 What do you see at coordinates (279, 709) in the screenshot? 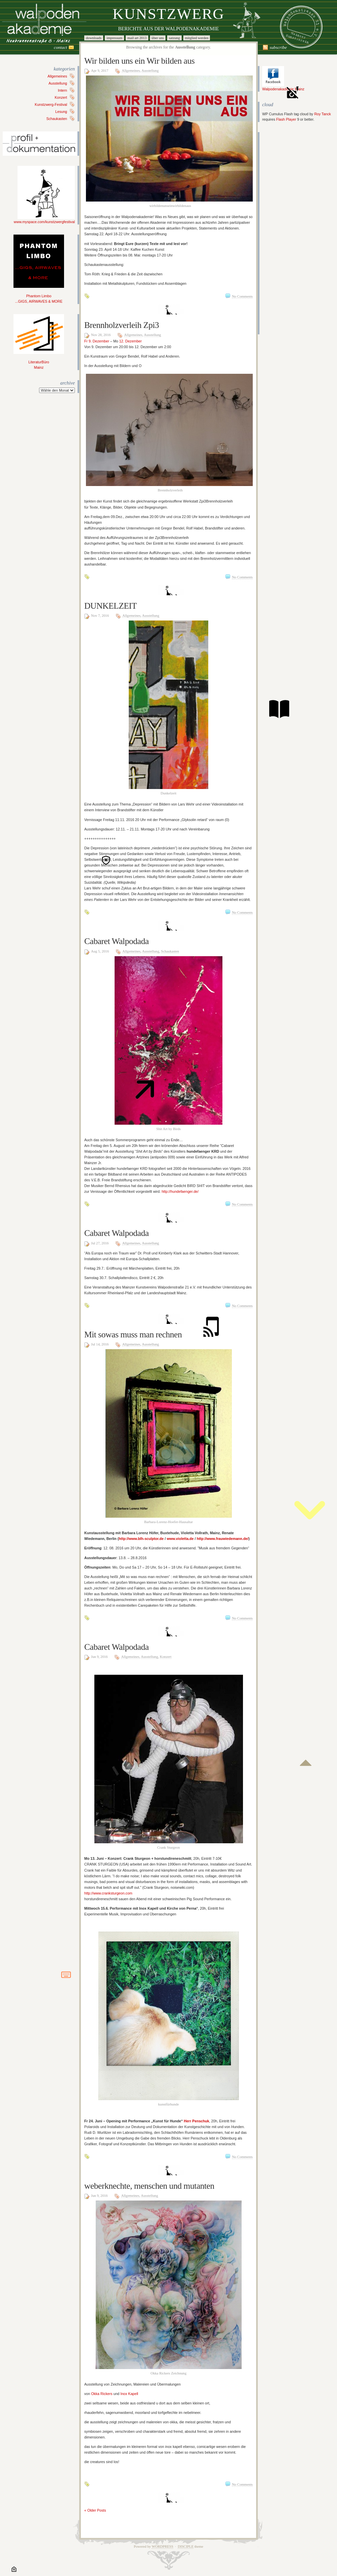
I see `open reading mode or e-reader` at bounding box center [279, 709].